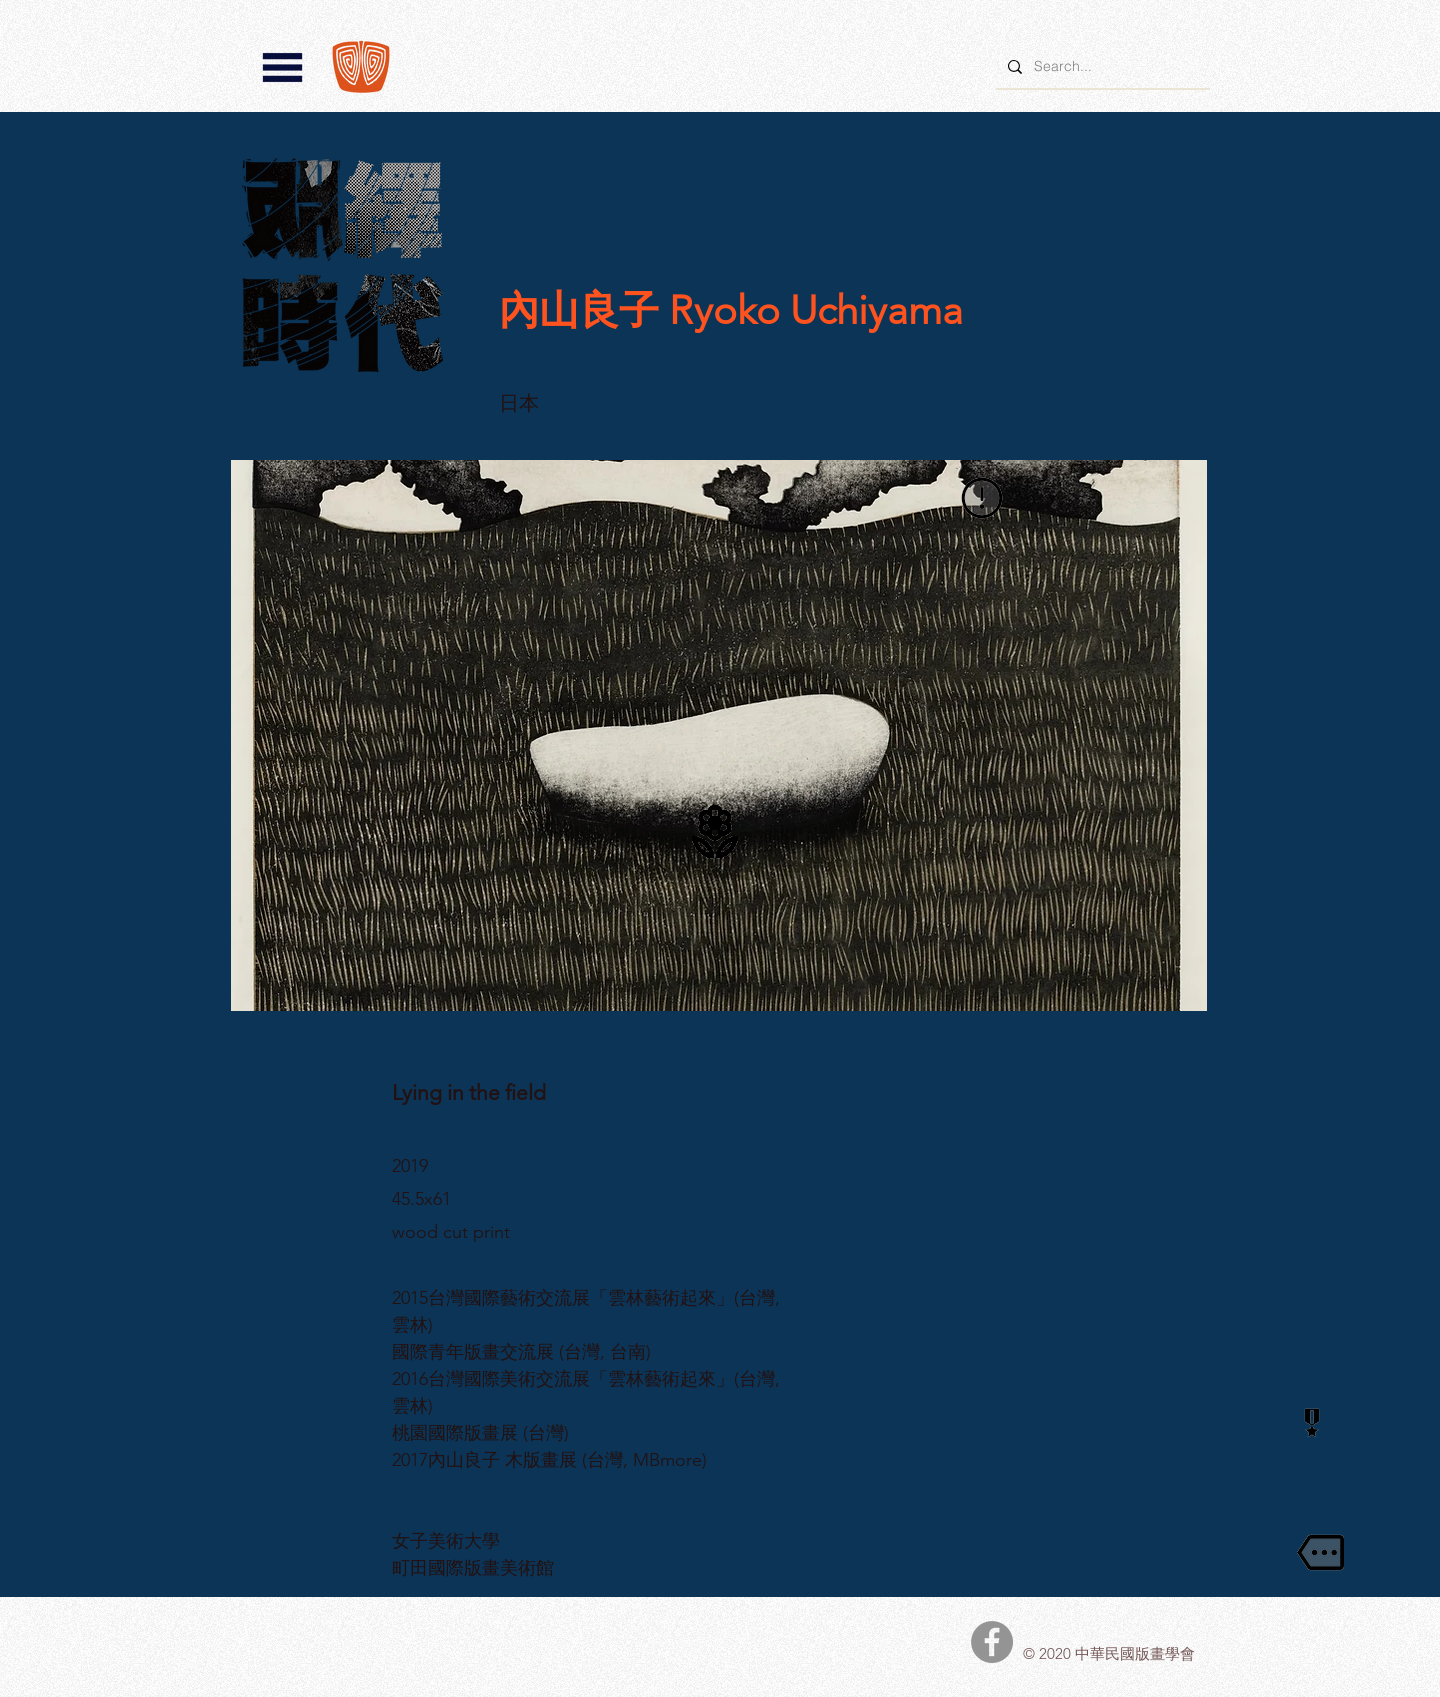 Image resolution: width=1440 pixels, height=1697 pixels. What do you see at coordinates (715, 833) in the screenshot?
I see `find nearby florists or flower shops` at bounding box center [715, 833].